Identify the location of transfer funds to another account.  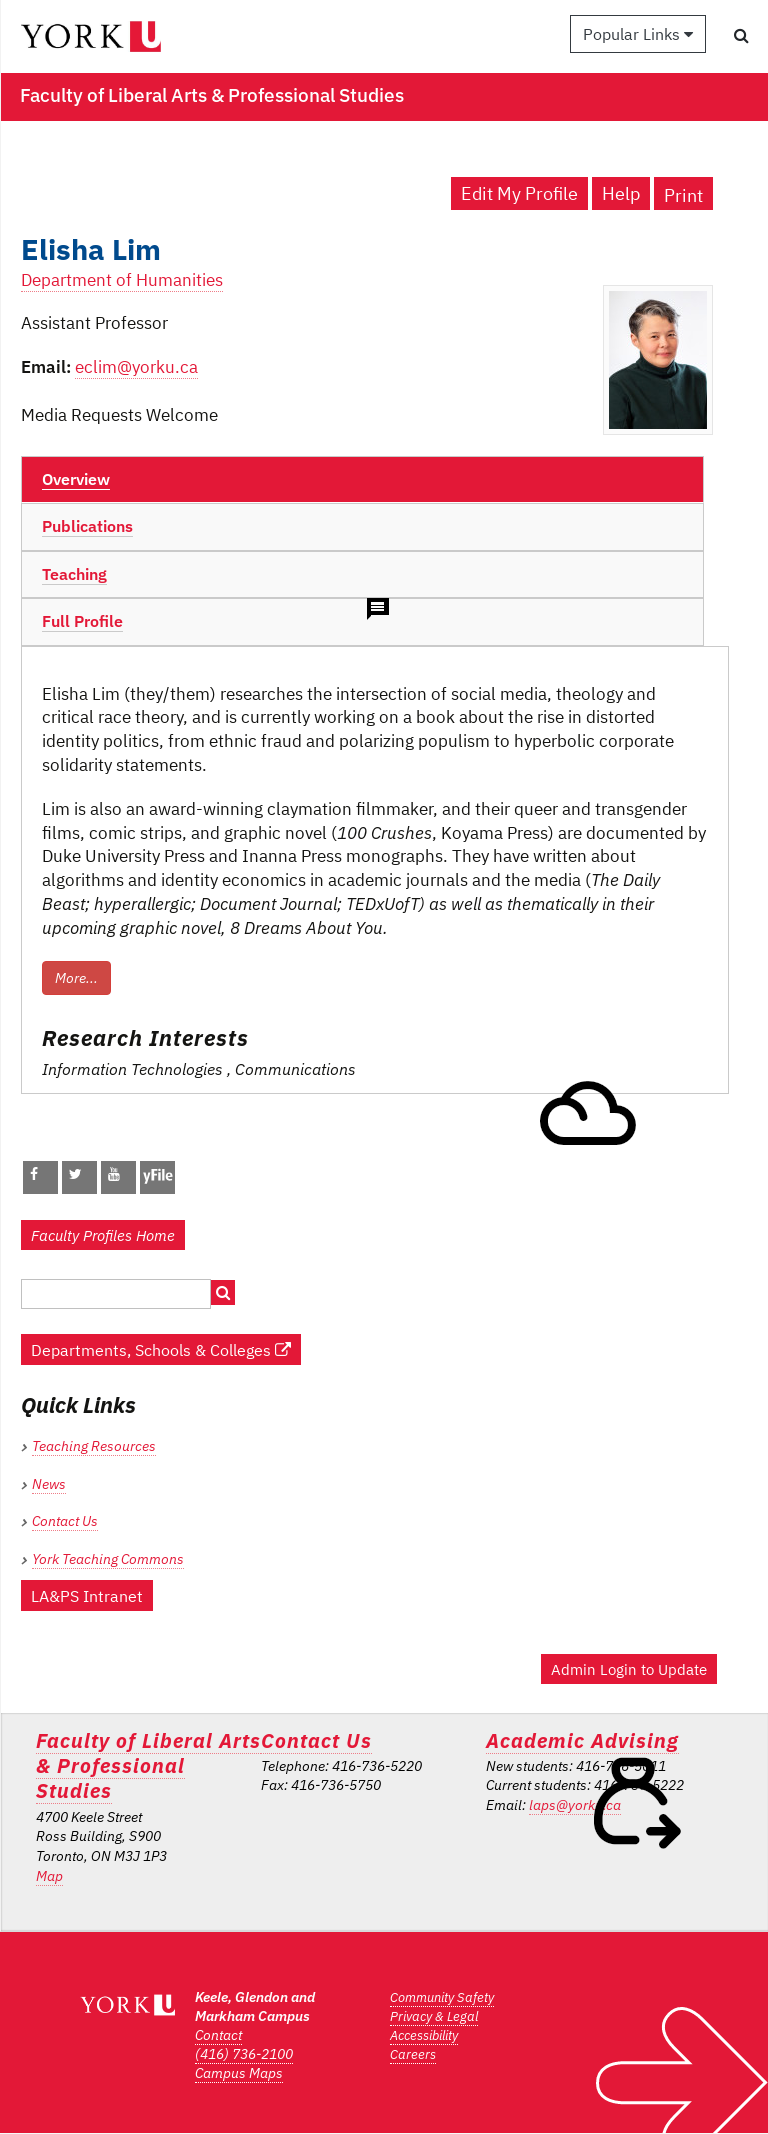
(633, 1801).